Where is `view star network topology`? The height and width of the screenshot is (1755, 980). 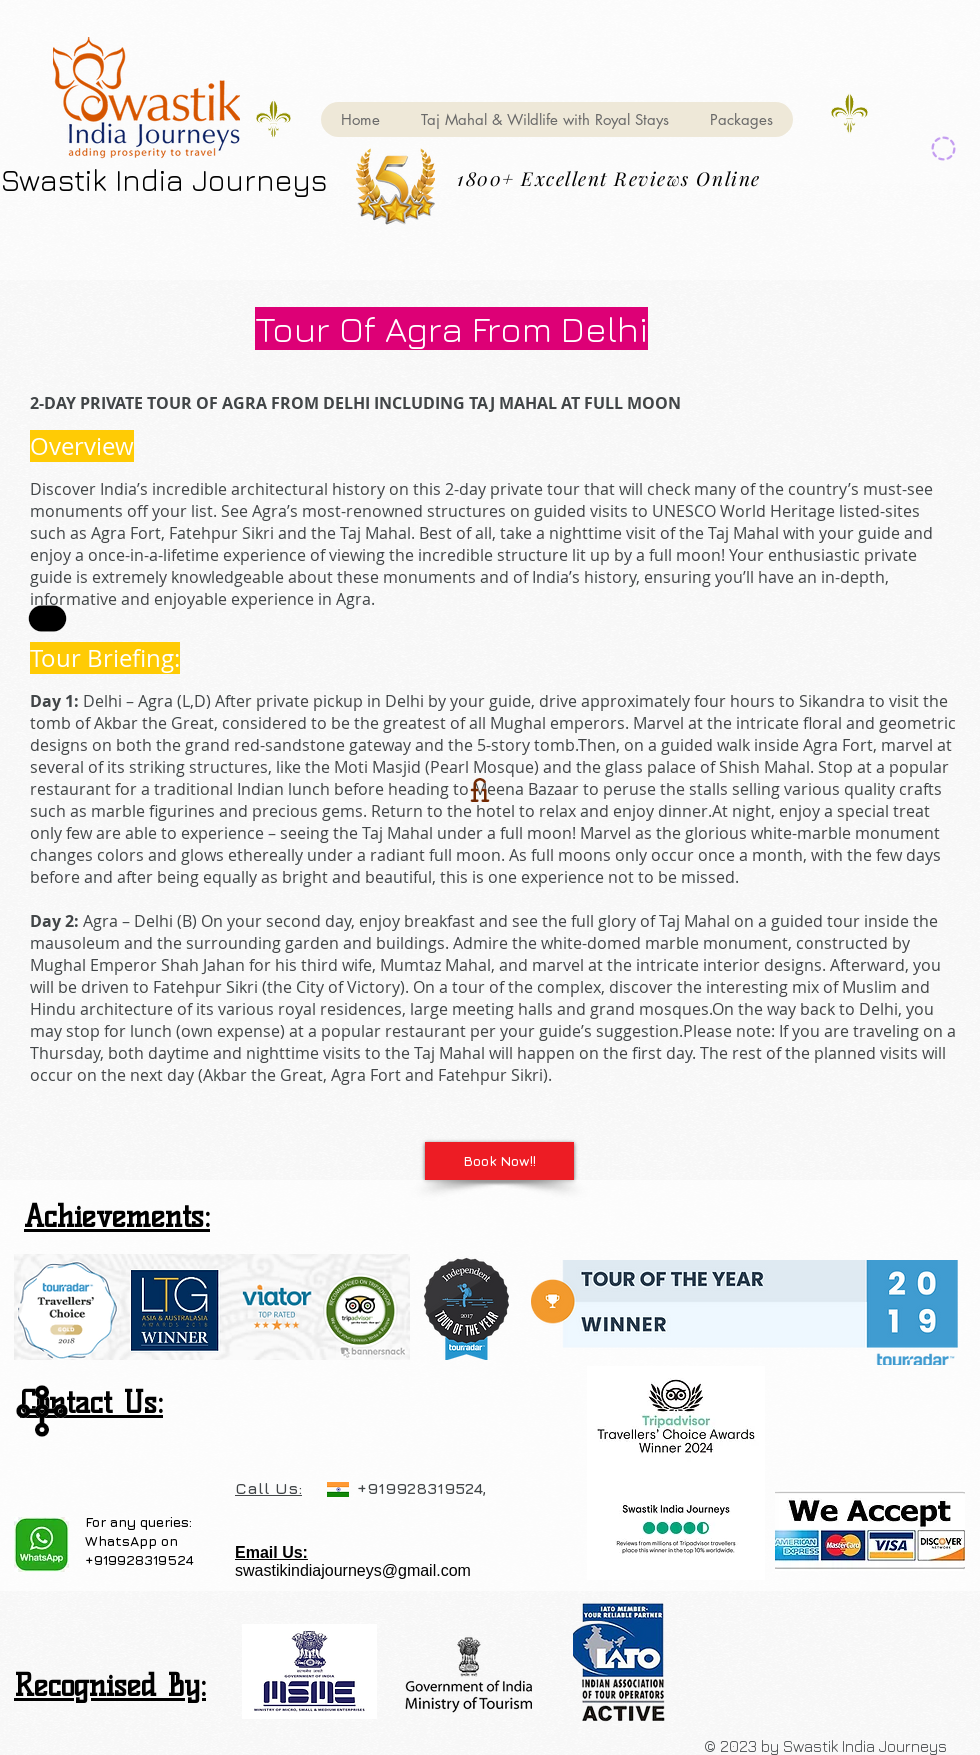 view star network topology is located at coordinates (42, 1411).